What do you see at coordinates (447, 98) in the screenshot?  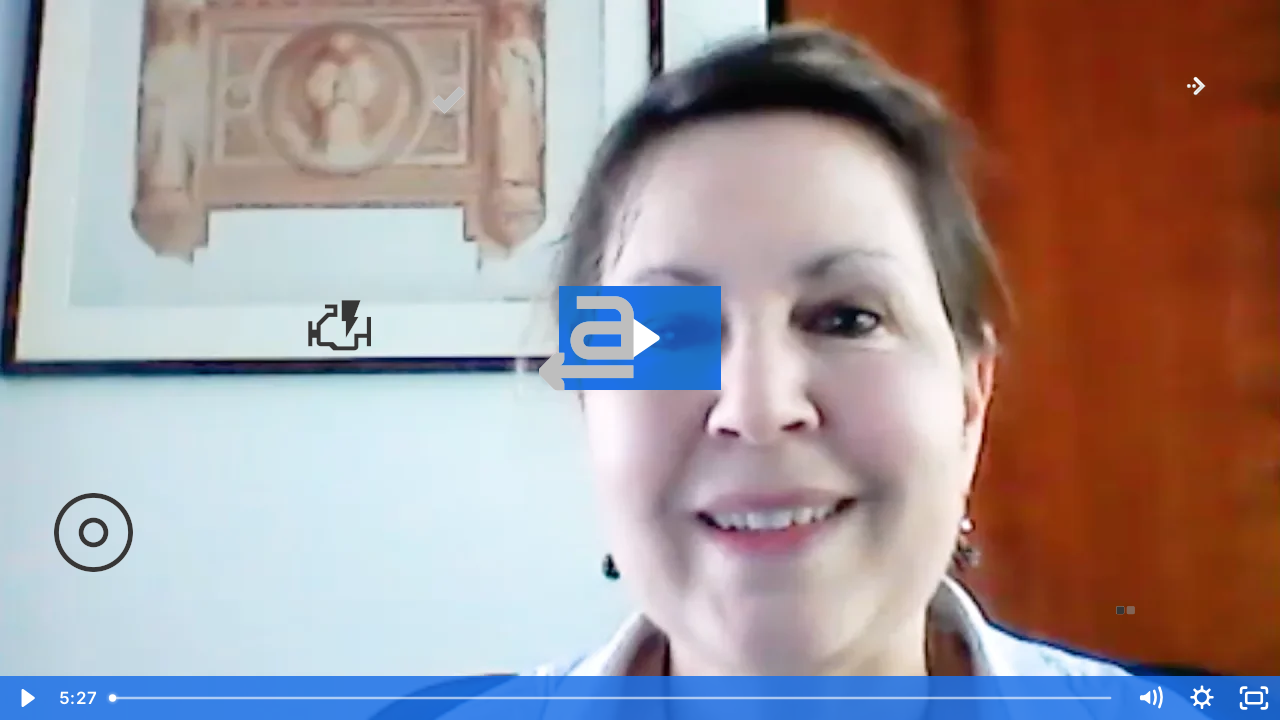 I see `confirm or apply changes` at bounding box center [447, 98].